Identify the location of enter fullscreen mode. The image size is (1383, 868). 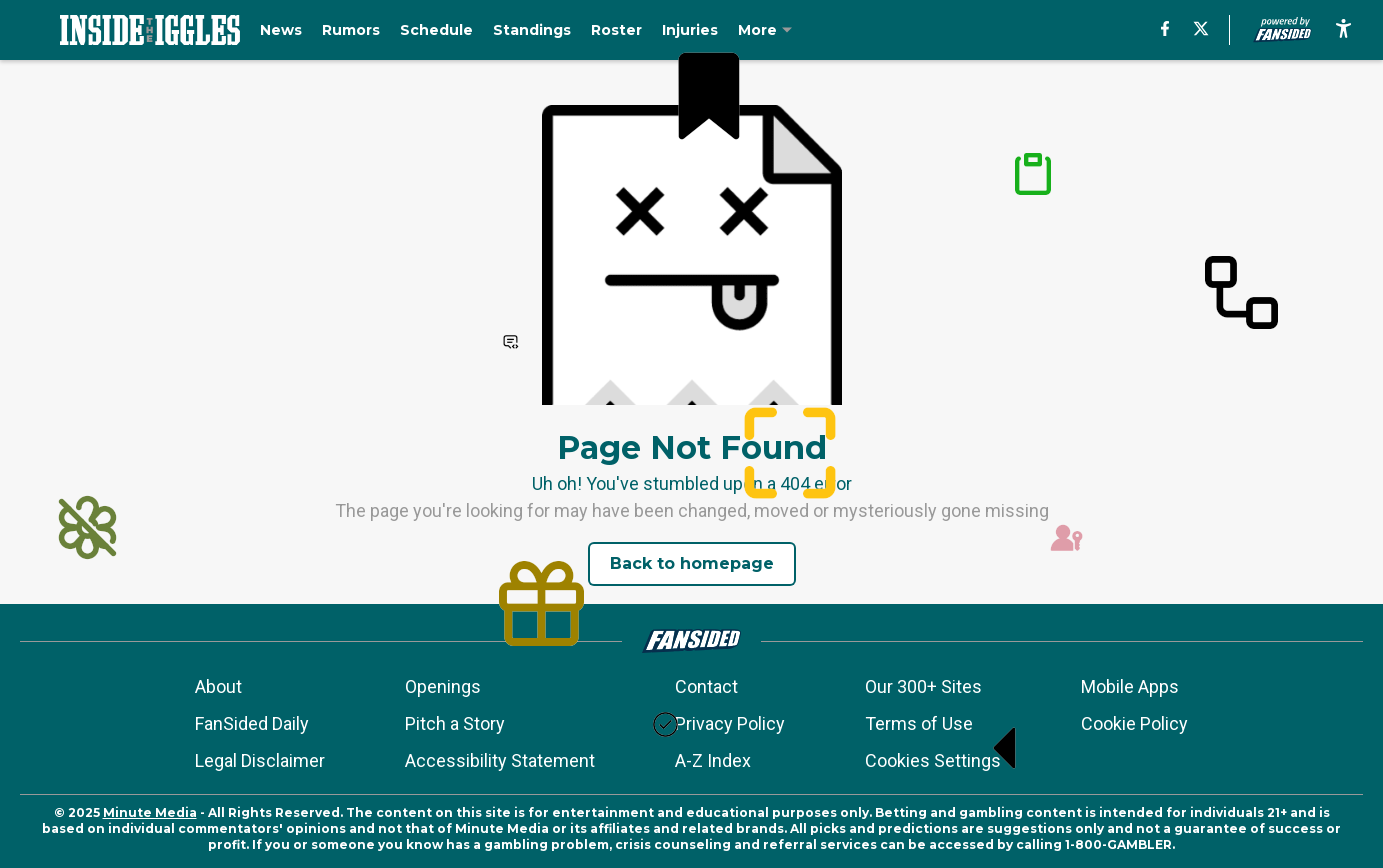
(790, 453).